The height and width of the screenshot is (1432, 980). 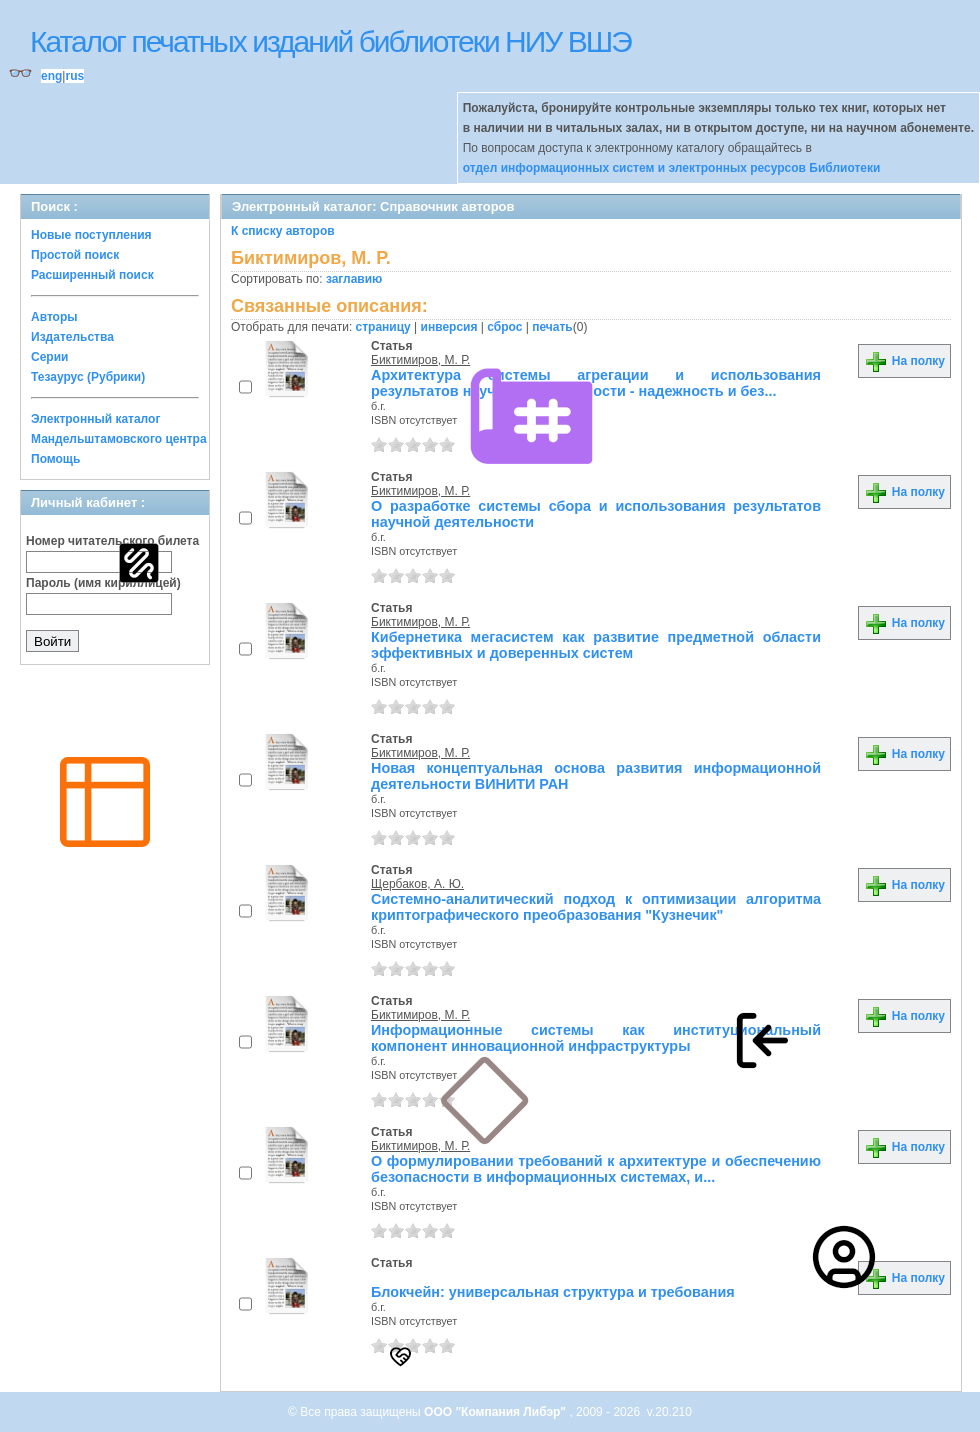 I want to click on view community code of conduct, so click(x=400, y=1356).